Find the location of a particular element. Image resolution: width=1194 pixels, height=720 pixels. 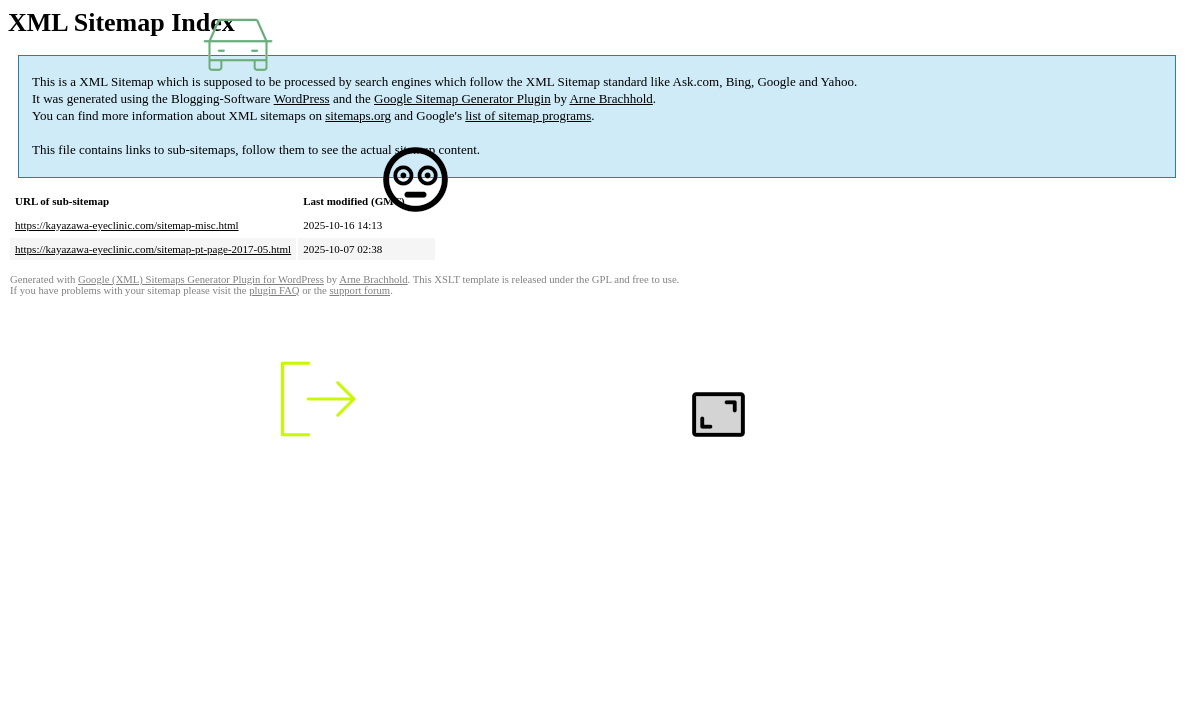

flushed or surprised emoji reaction is located at coordinates (415, 179).